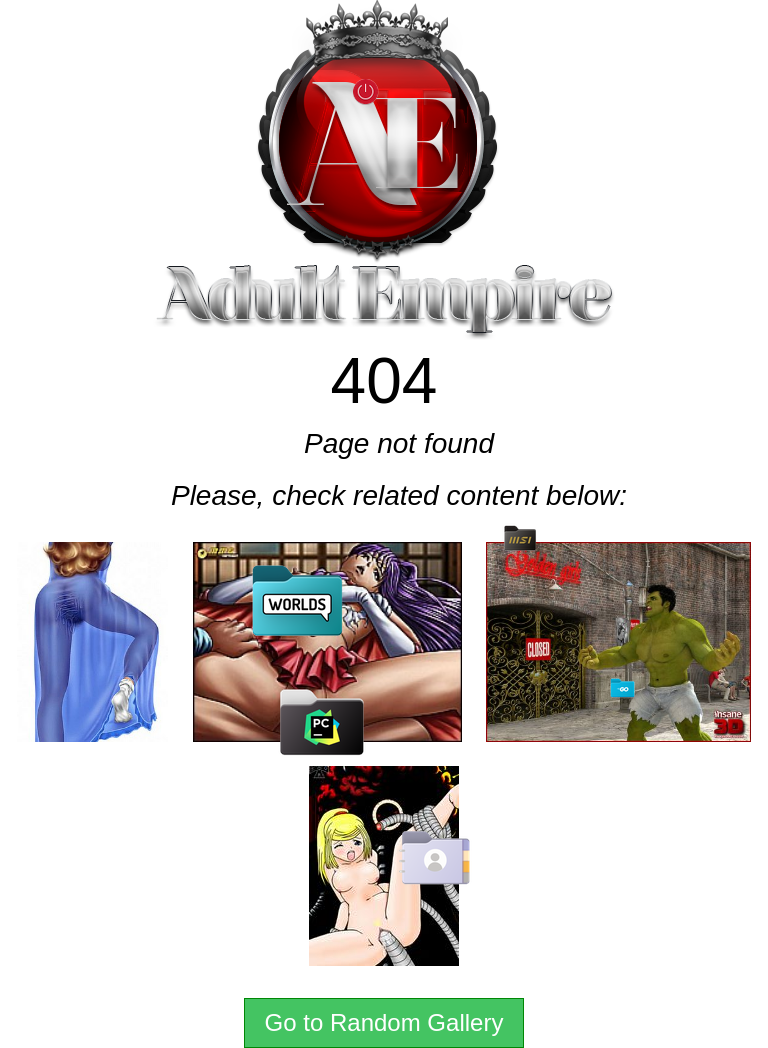 The width and height of the screenshot is (768, 1048). What do you see at coordinates (622, 688) in the screenshot?
I see `open folder containing Go language projects` at bounding box center [622, 688].